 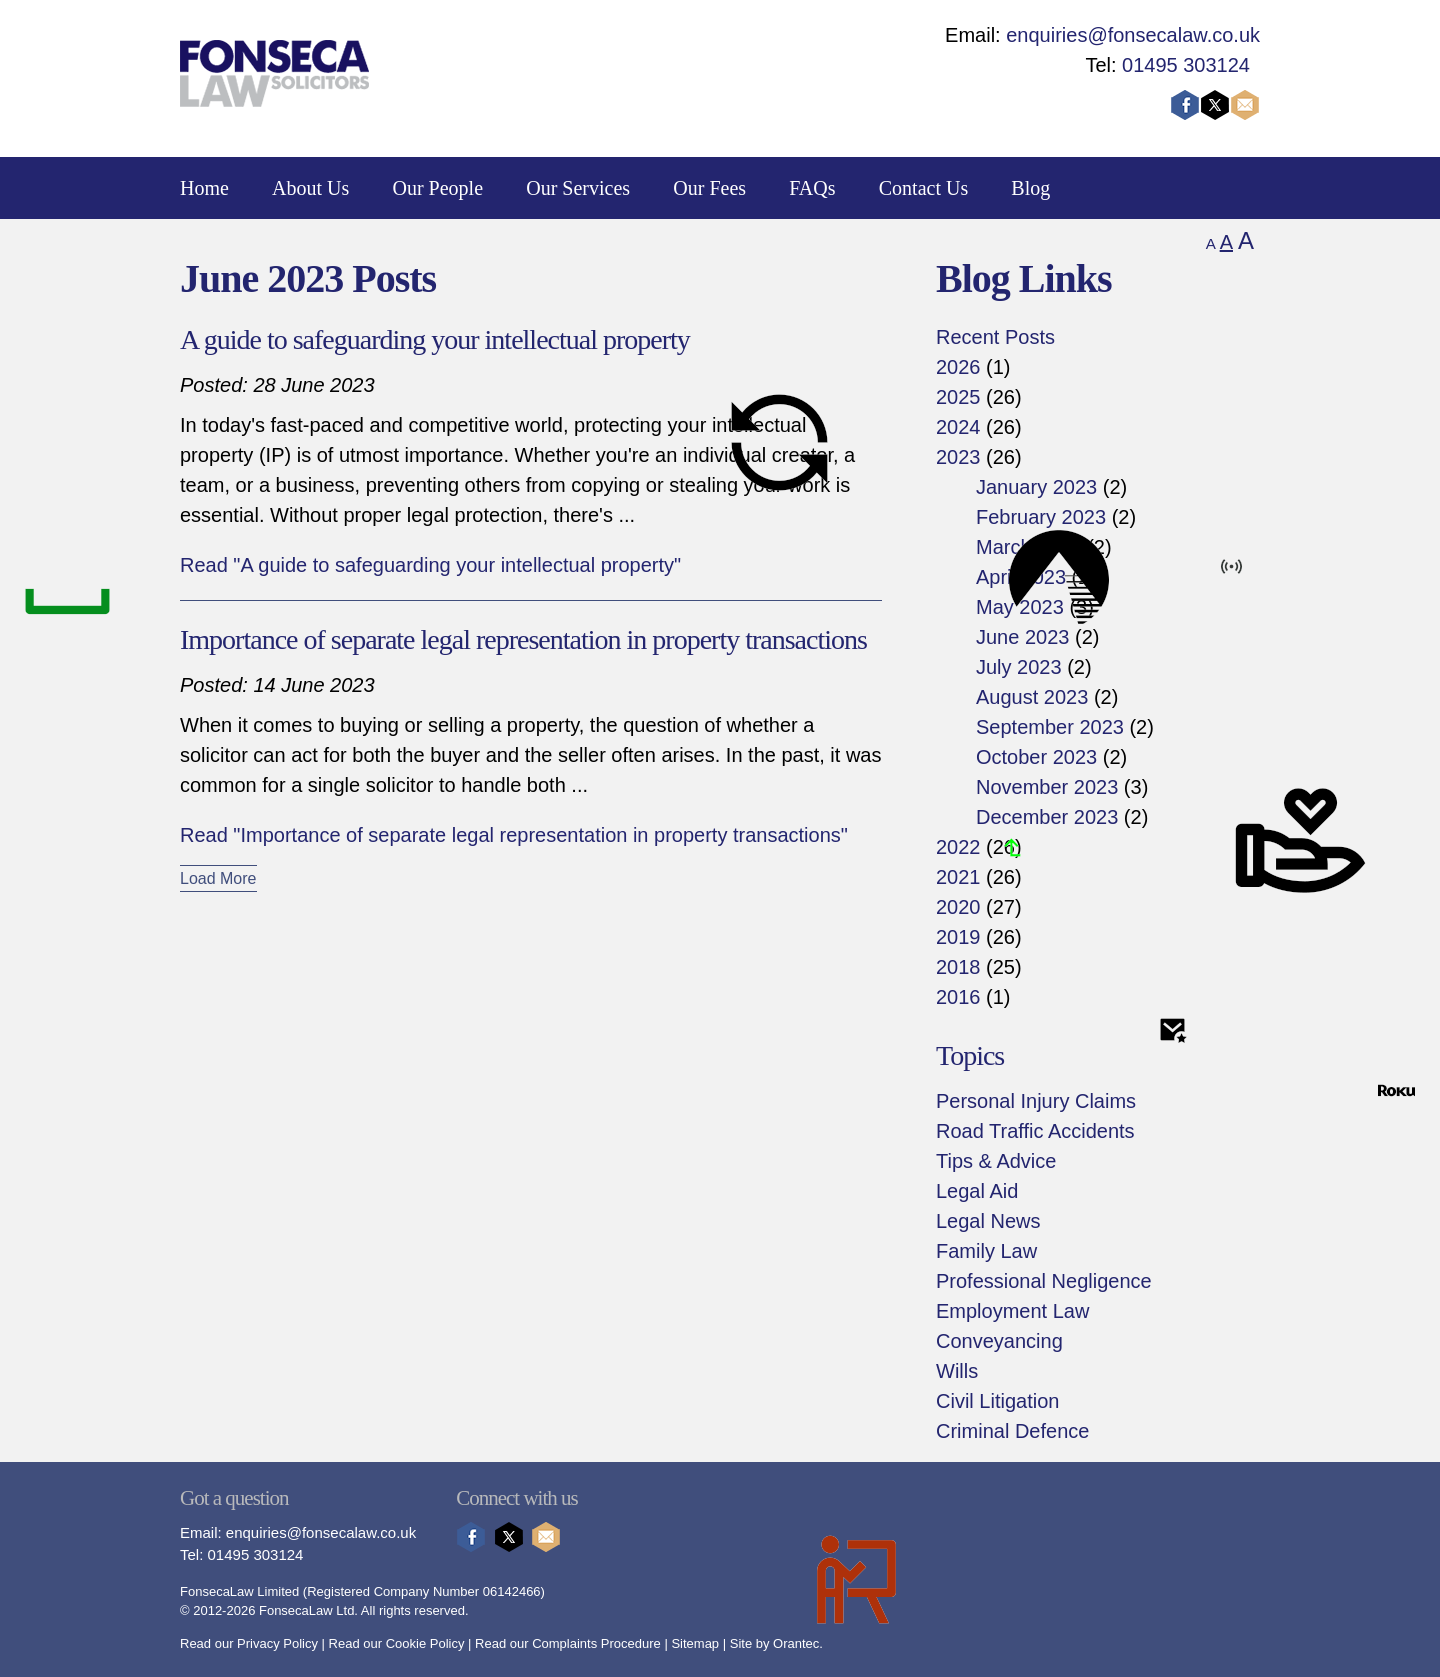 I want to click on undo or revert to previous state, so click(x=779, y=442).